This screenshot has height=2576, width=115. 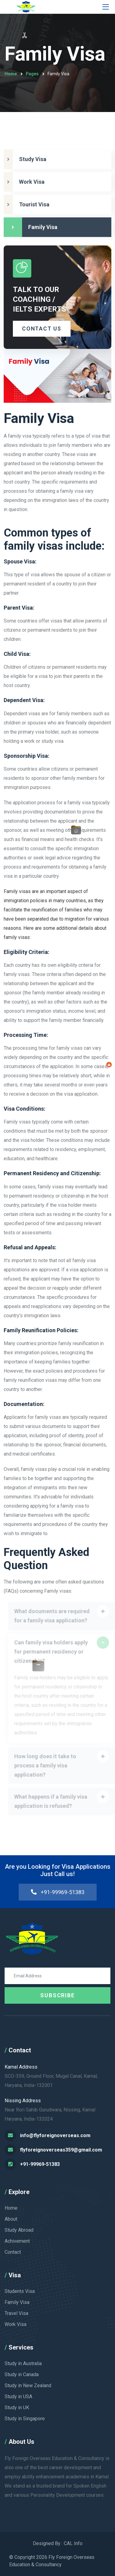 I want to click on access your home folder, so click(x=76, y=830).